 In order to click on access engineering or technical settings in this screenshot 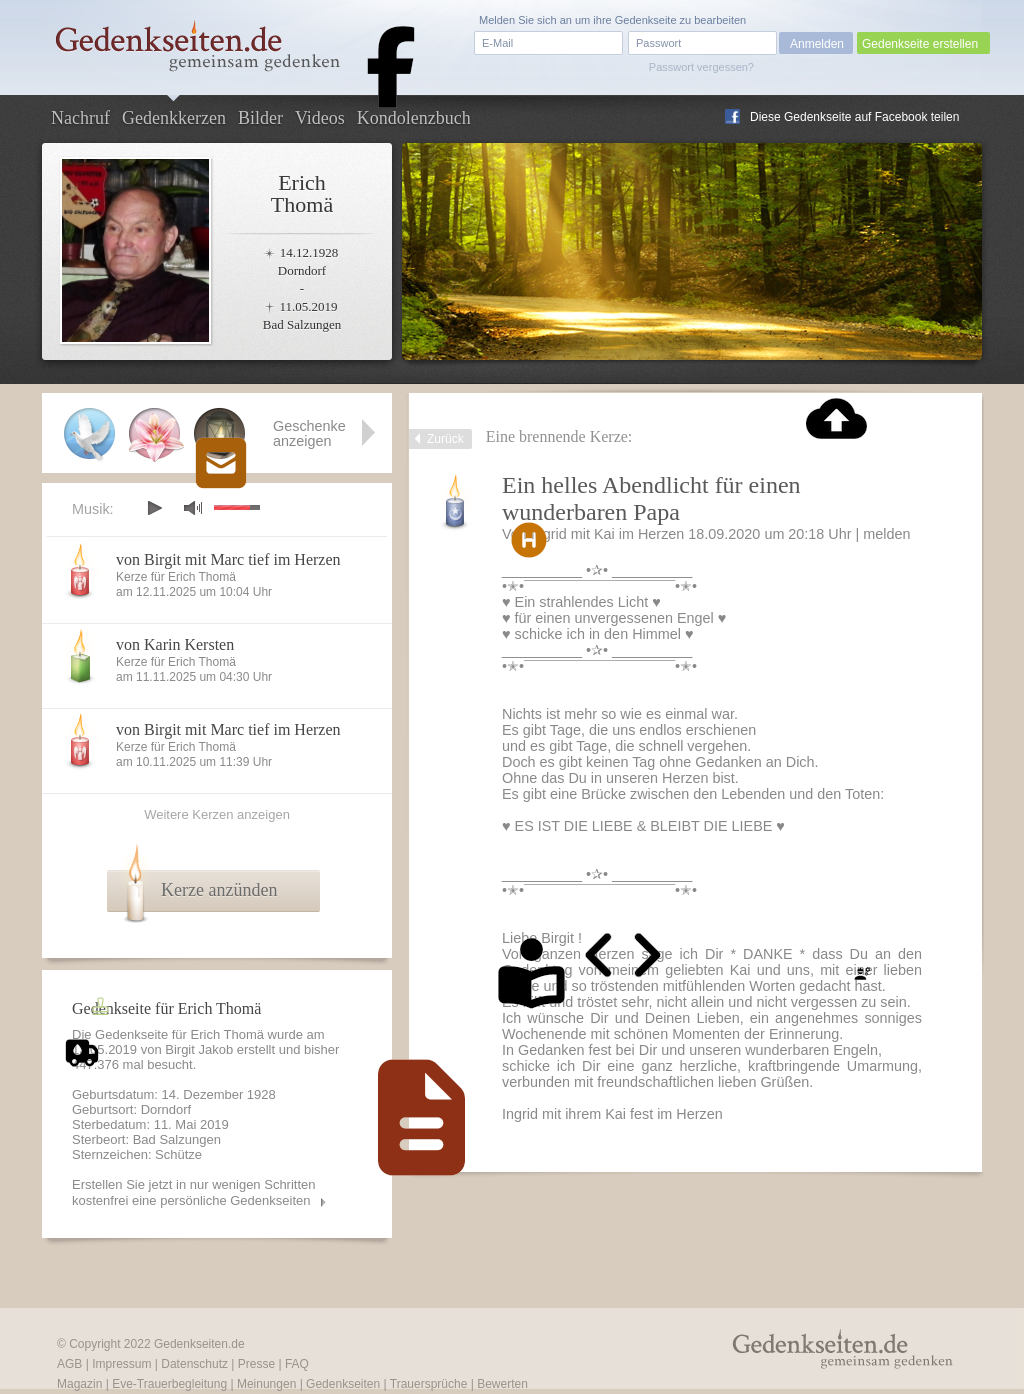, I will do `click(862, 973)`.